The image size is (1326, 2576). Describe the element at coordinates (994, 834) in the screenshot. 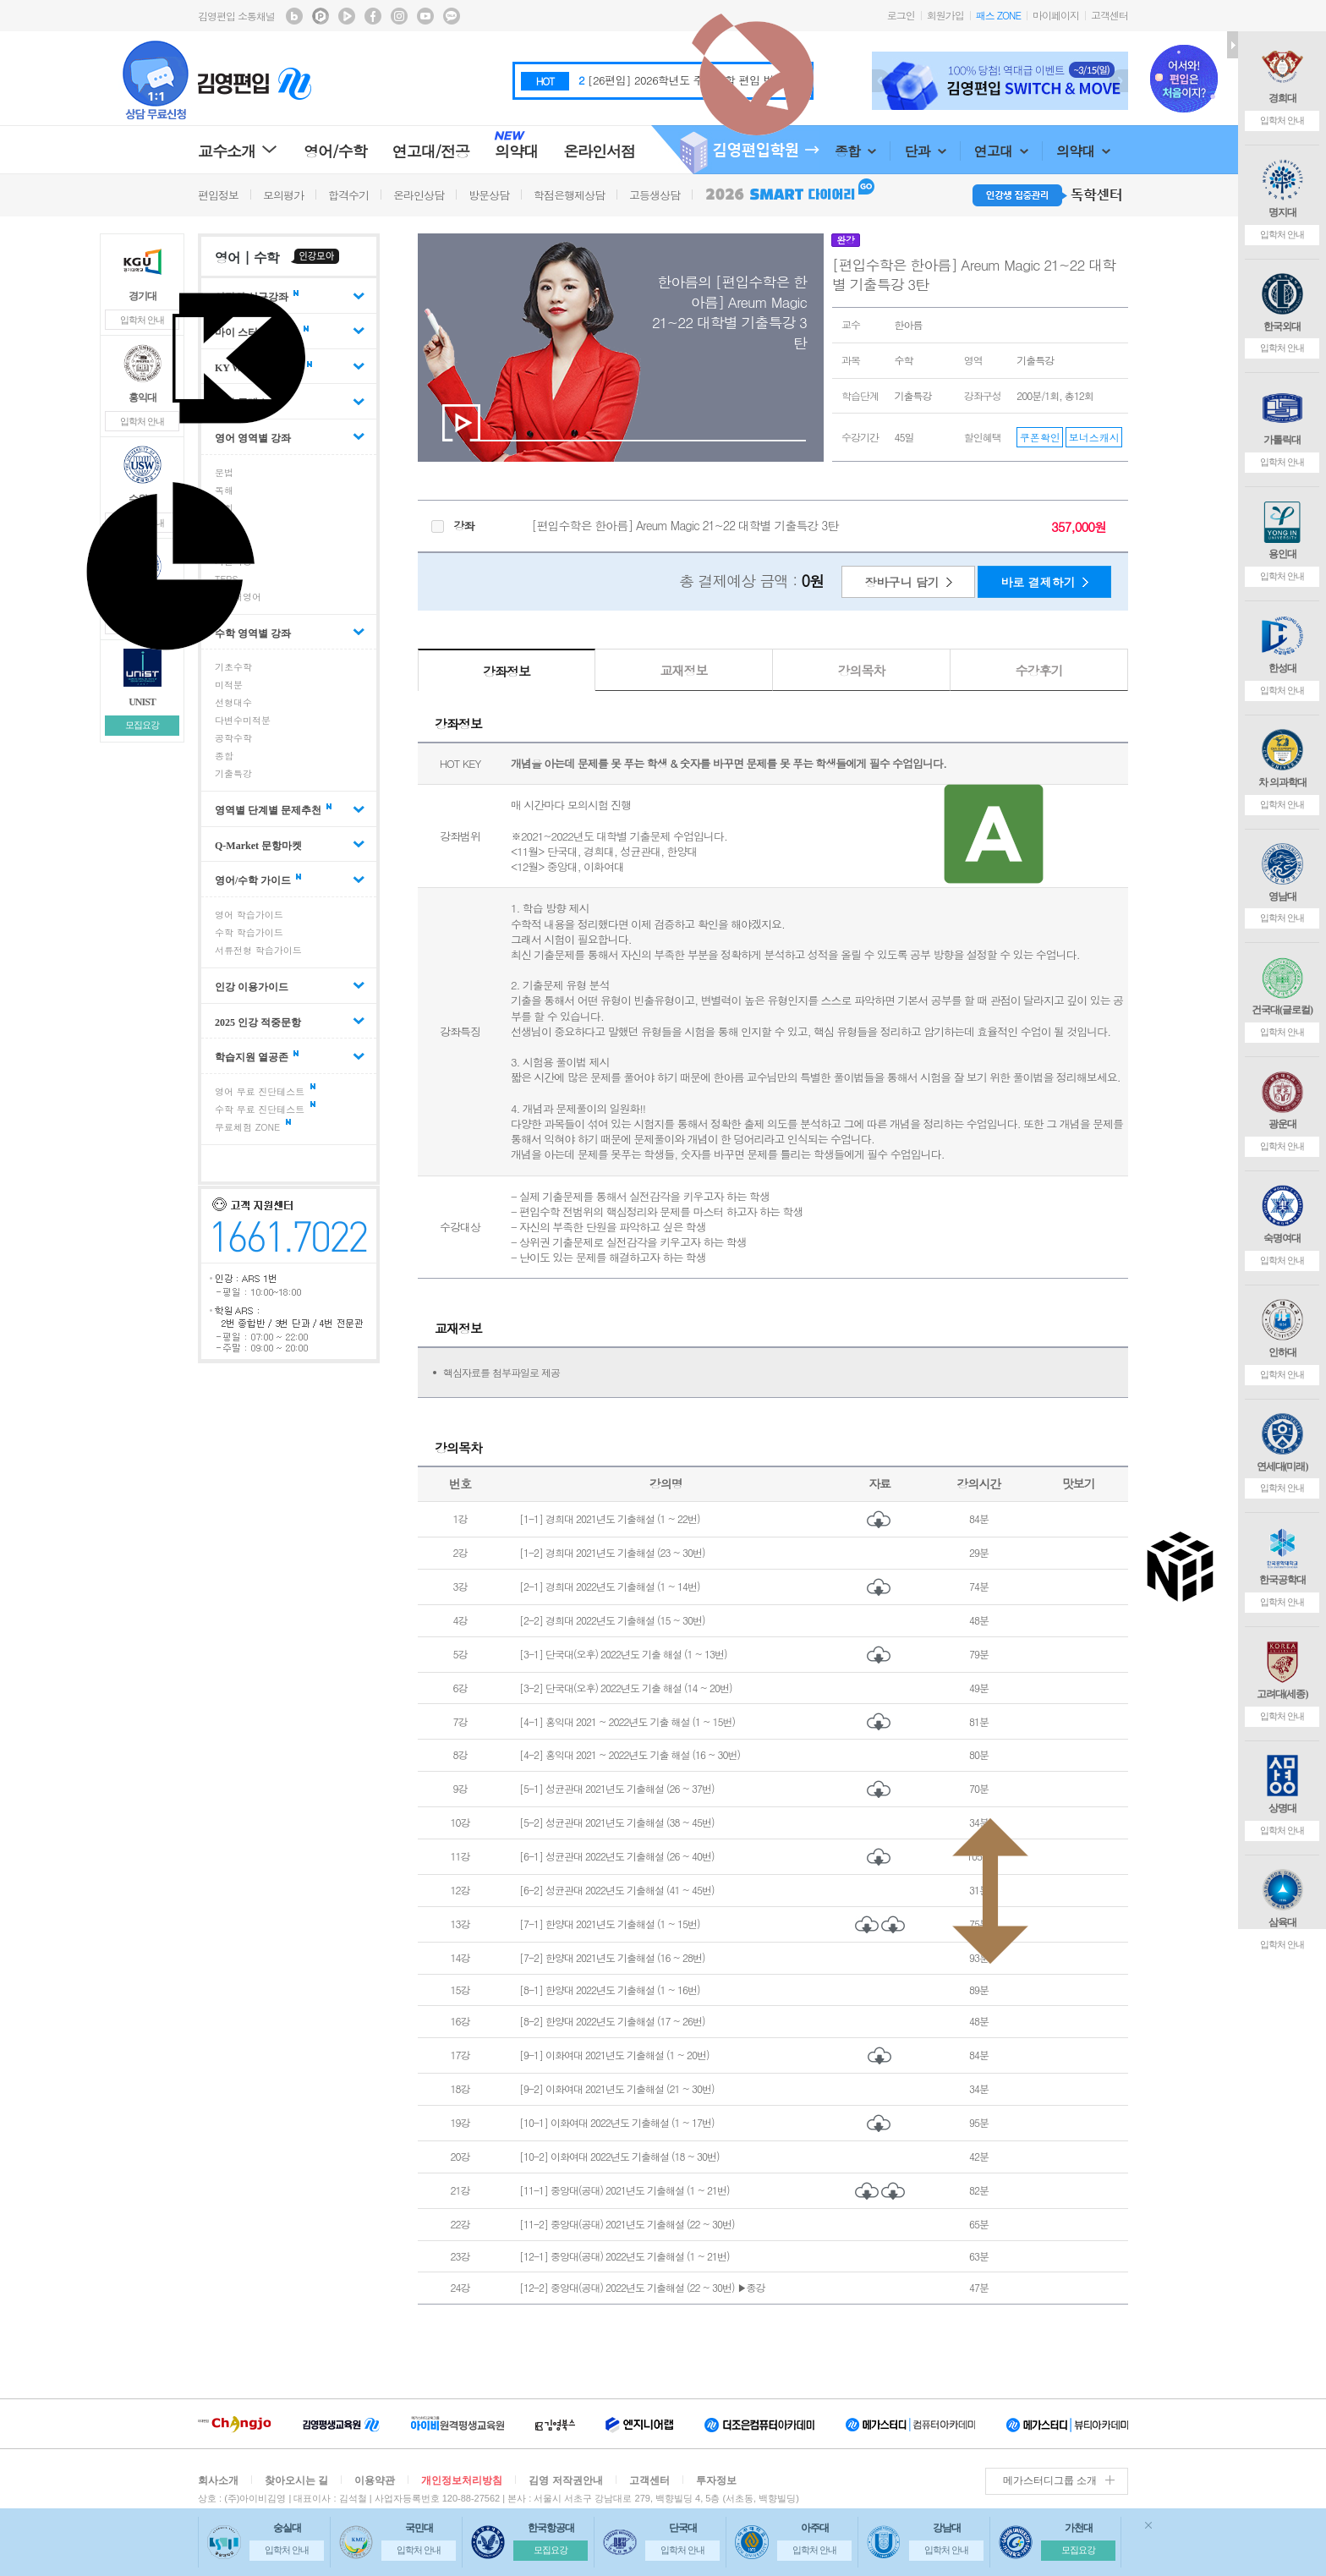

I see `switch input method or keyboard language` at that location.